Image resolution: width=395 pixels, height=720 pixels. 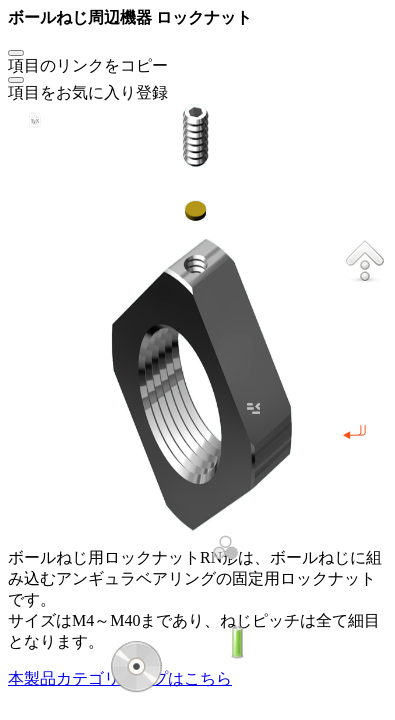 I want to click on reply to all recipients of an email, so click(x=354, y=432).